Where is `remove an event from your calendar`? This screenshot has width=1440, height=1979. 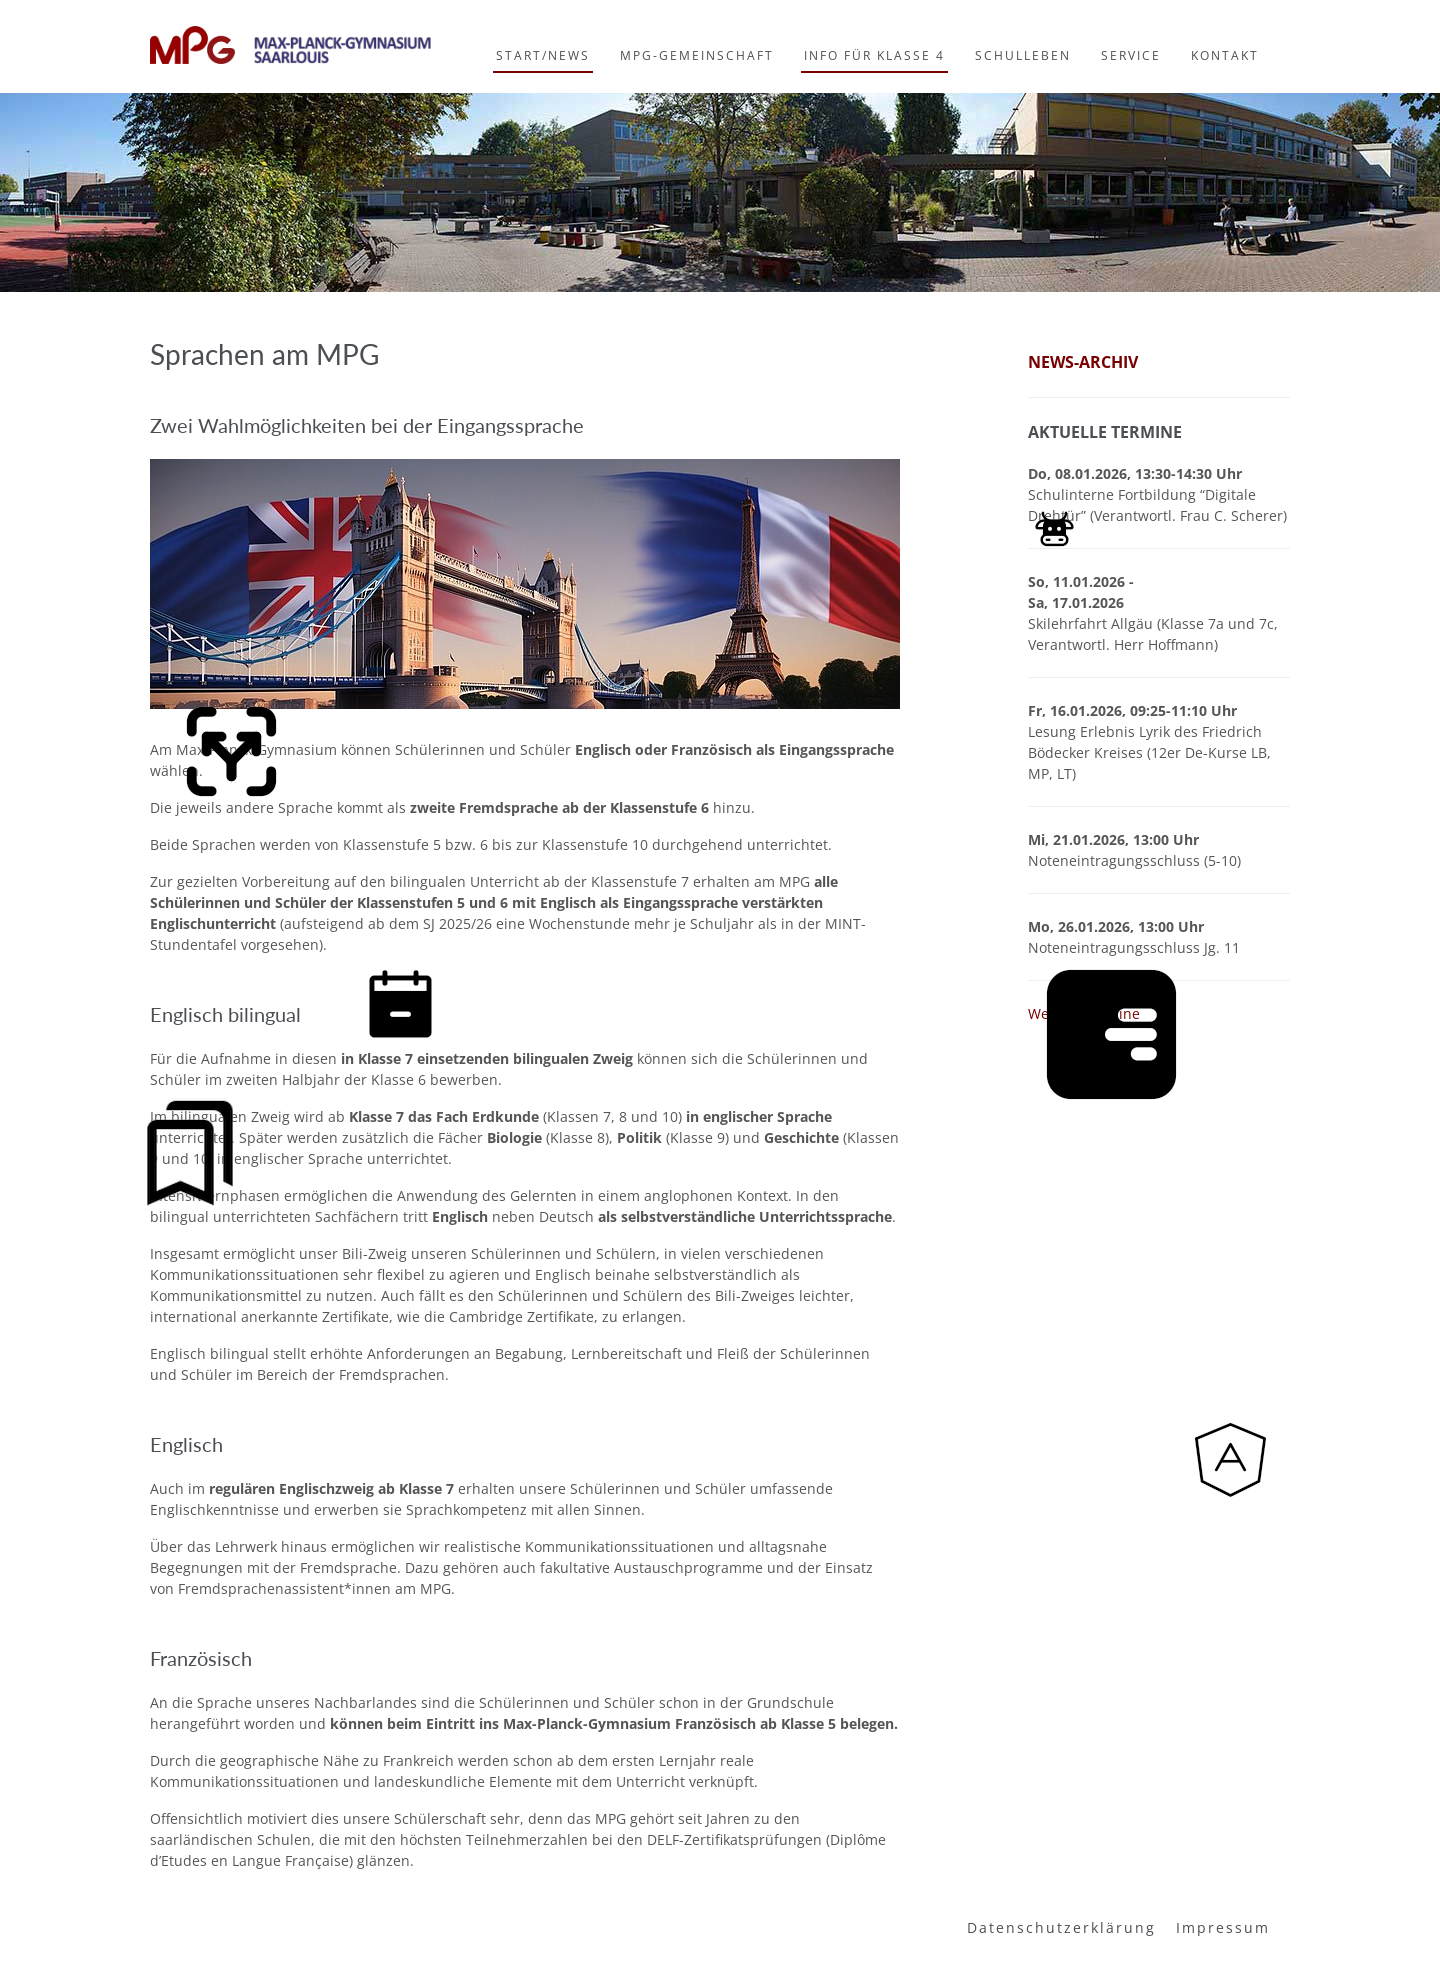
remove an event from your calendar is located at coordinates (400, 1006).